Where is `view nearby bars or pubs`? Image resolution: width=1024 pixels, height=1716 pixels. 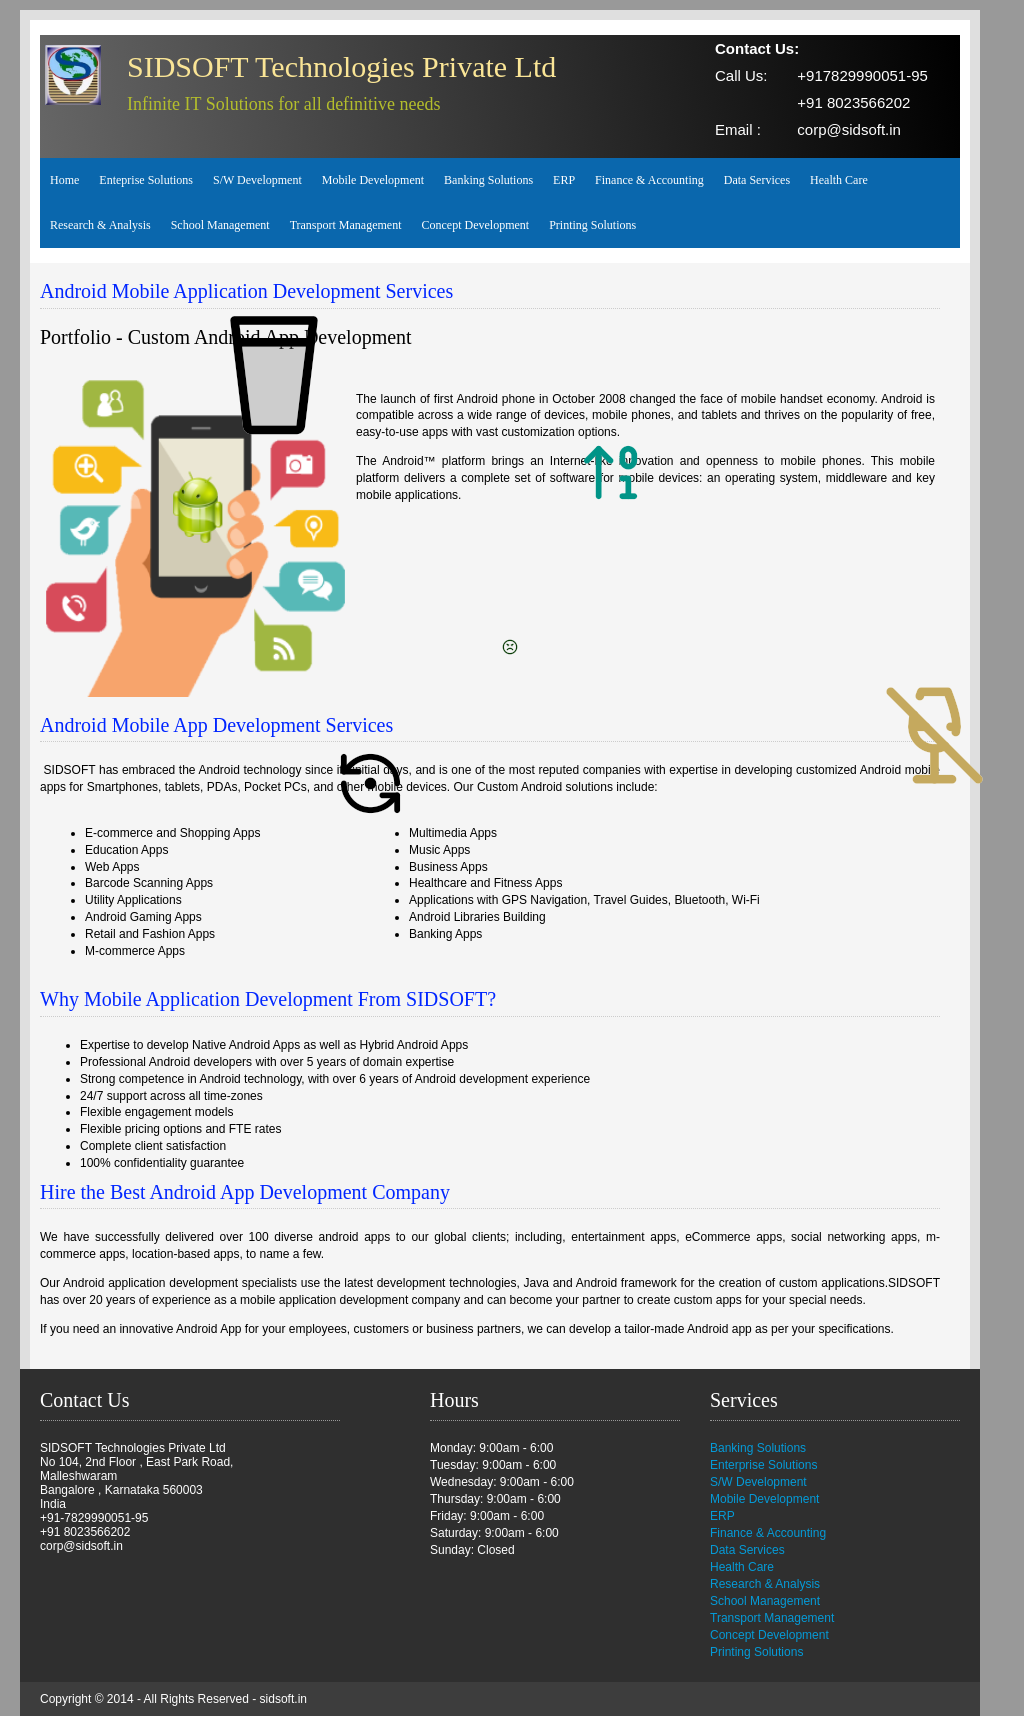 view nearby bars or pubs is located at coordinates (274, 373).